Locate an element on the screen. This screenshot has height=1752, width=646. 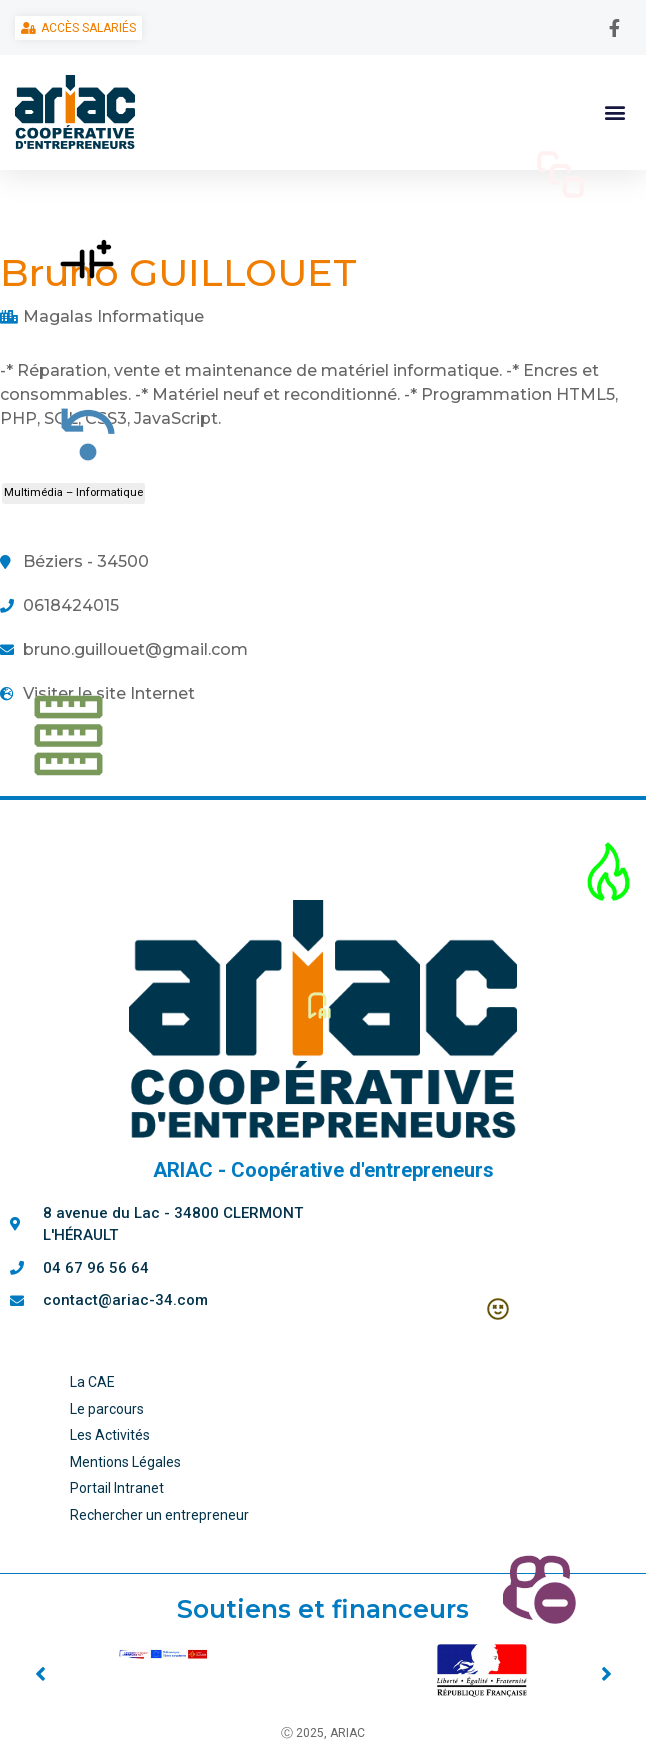
github copilot is blocked or disabled is located at coordinates (540, 1588).